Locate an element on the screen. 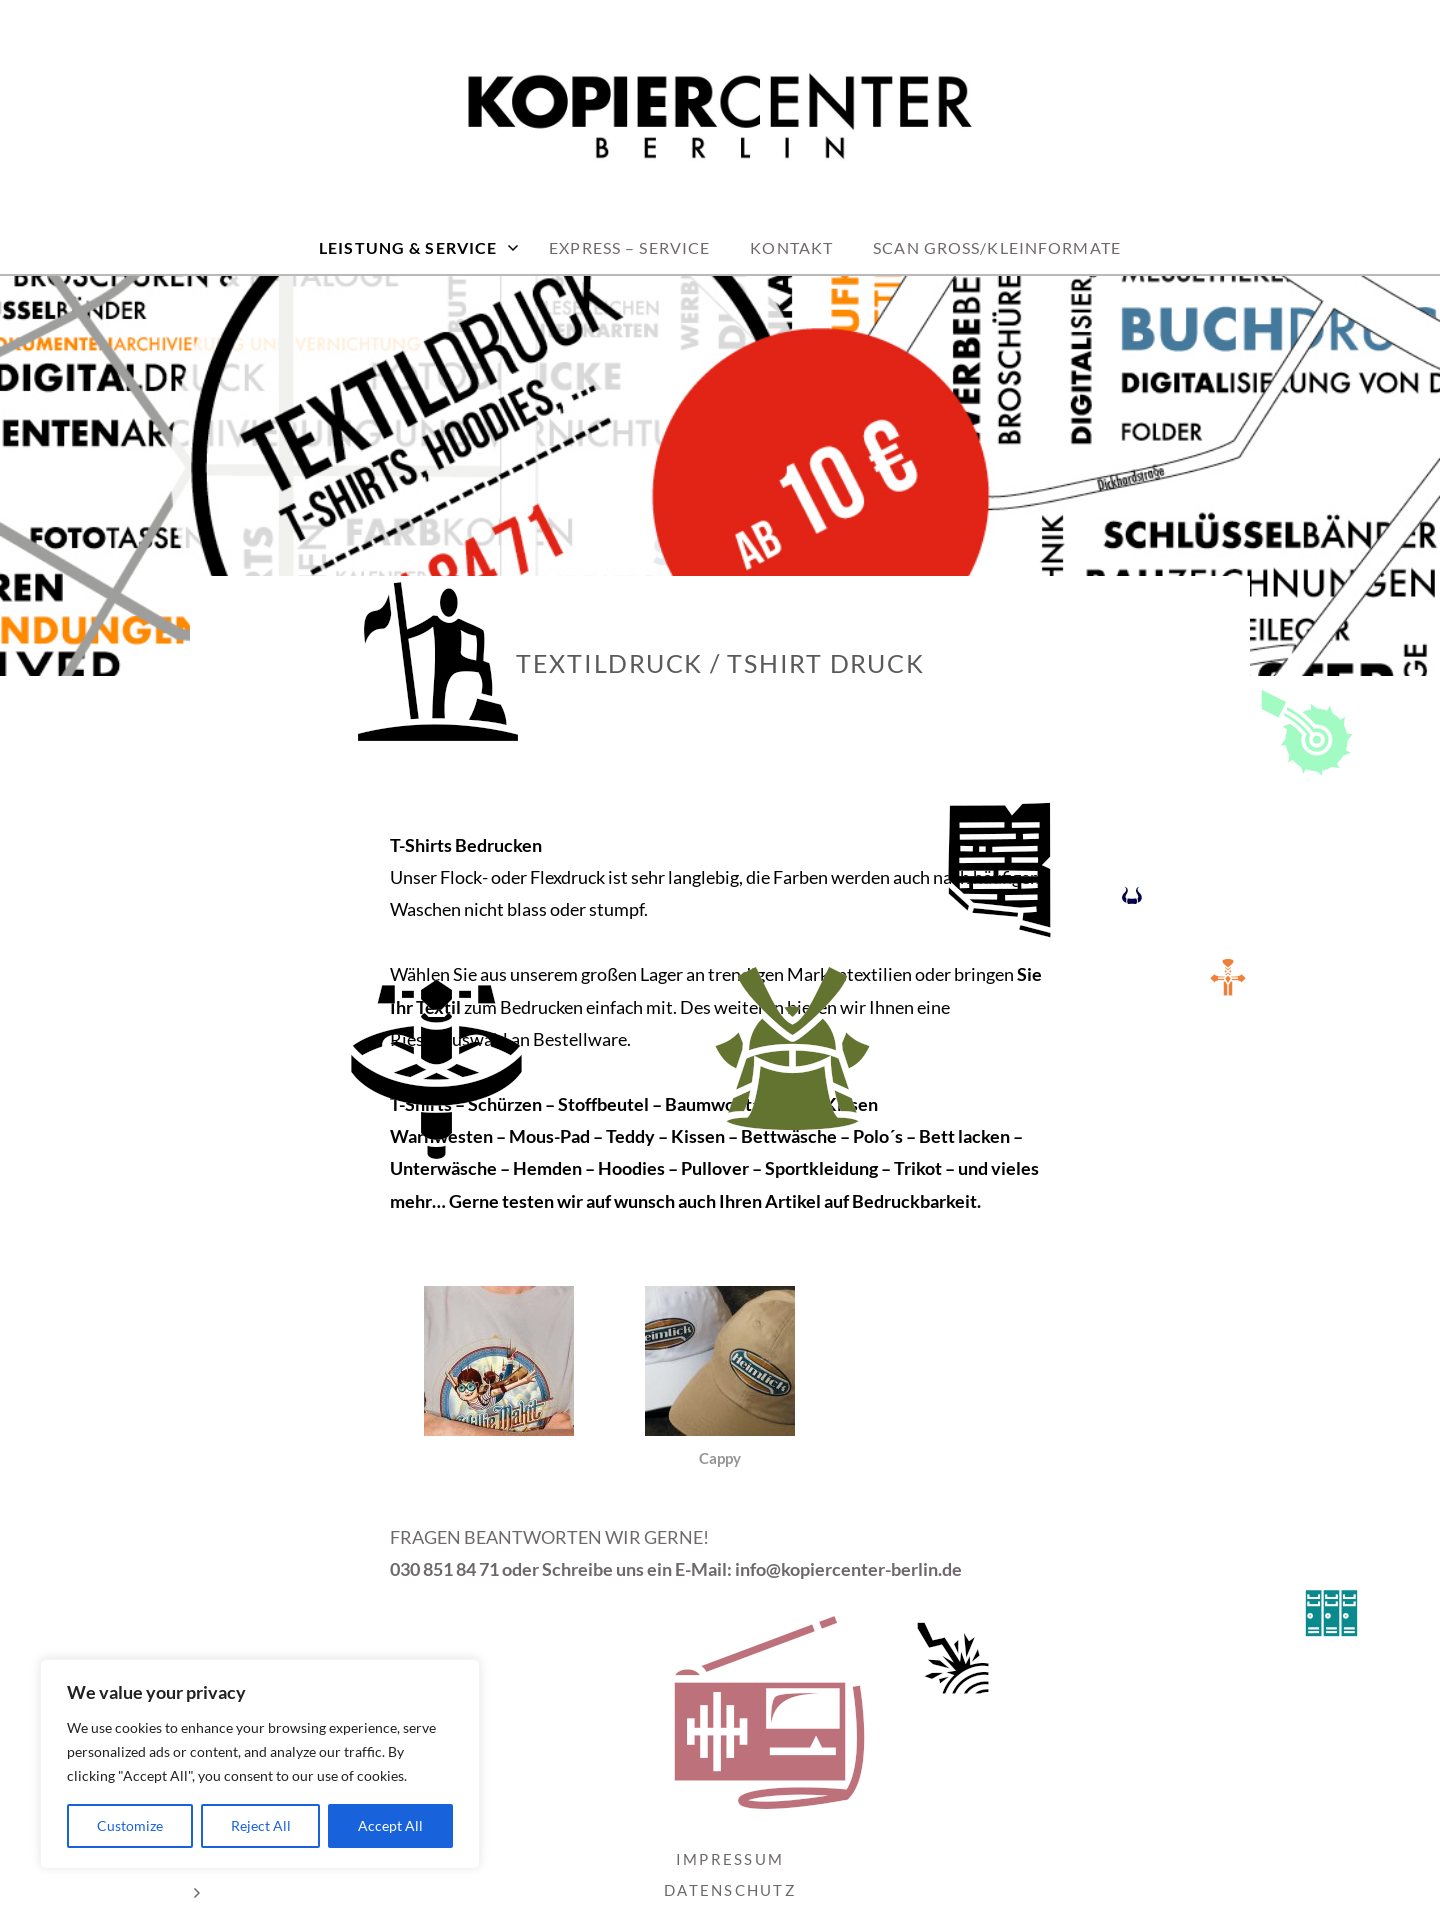 The width and height of the screenshot is (1440, 1909). access radio or audio streaming features is located at coordinates (769, 1712).